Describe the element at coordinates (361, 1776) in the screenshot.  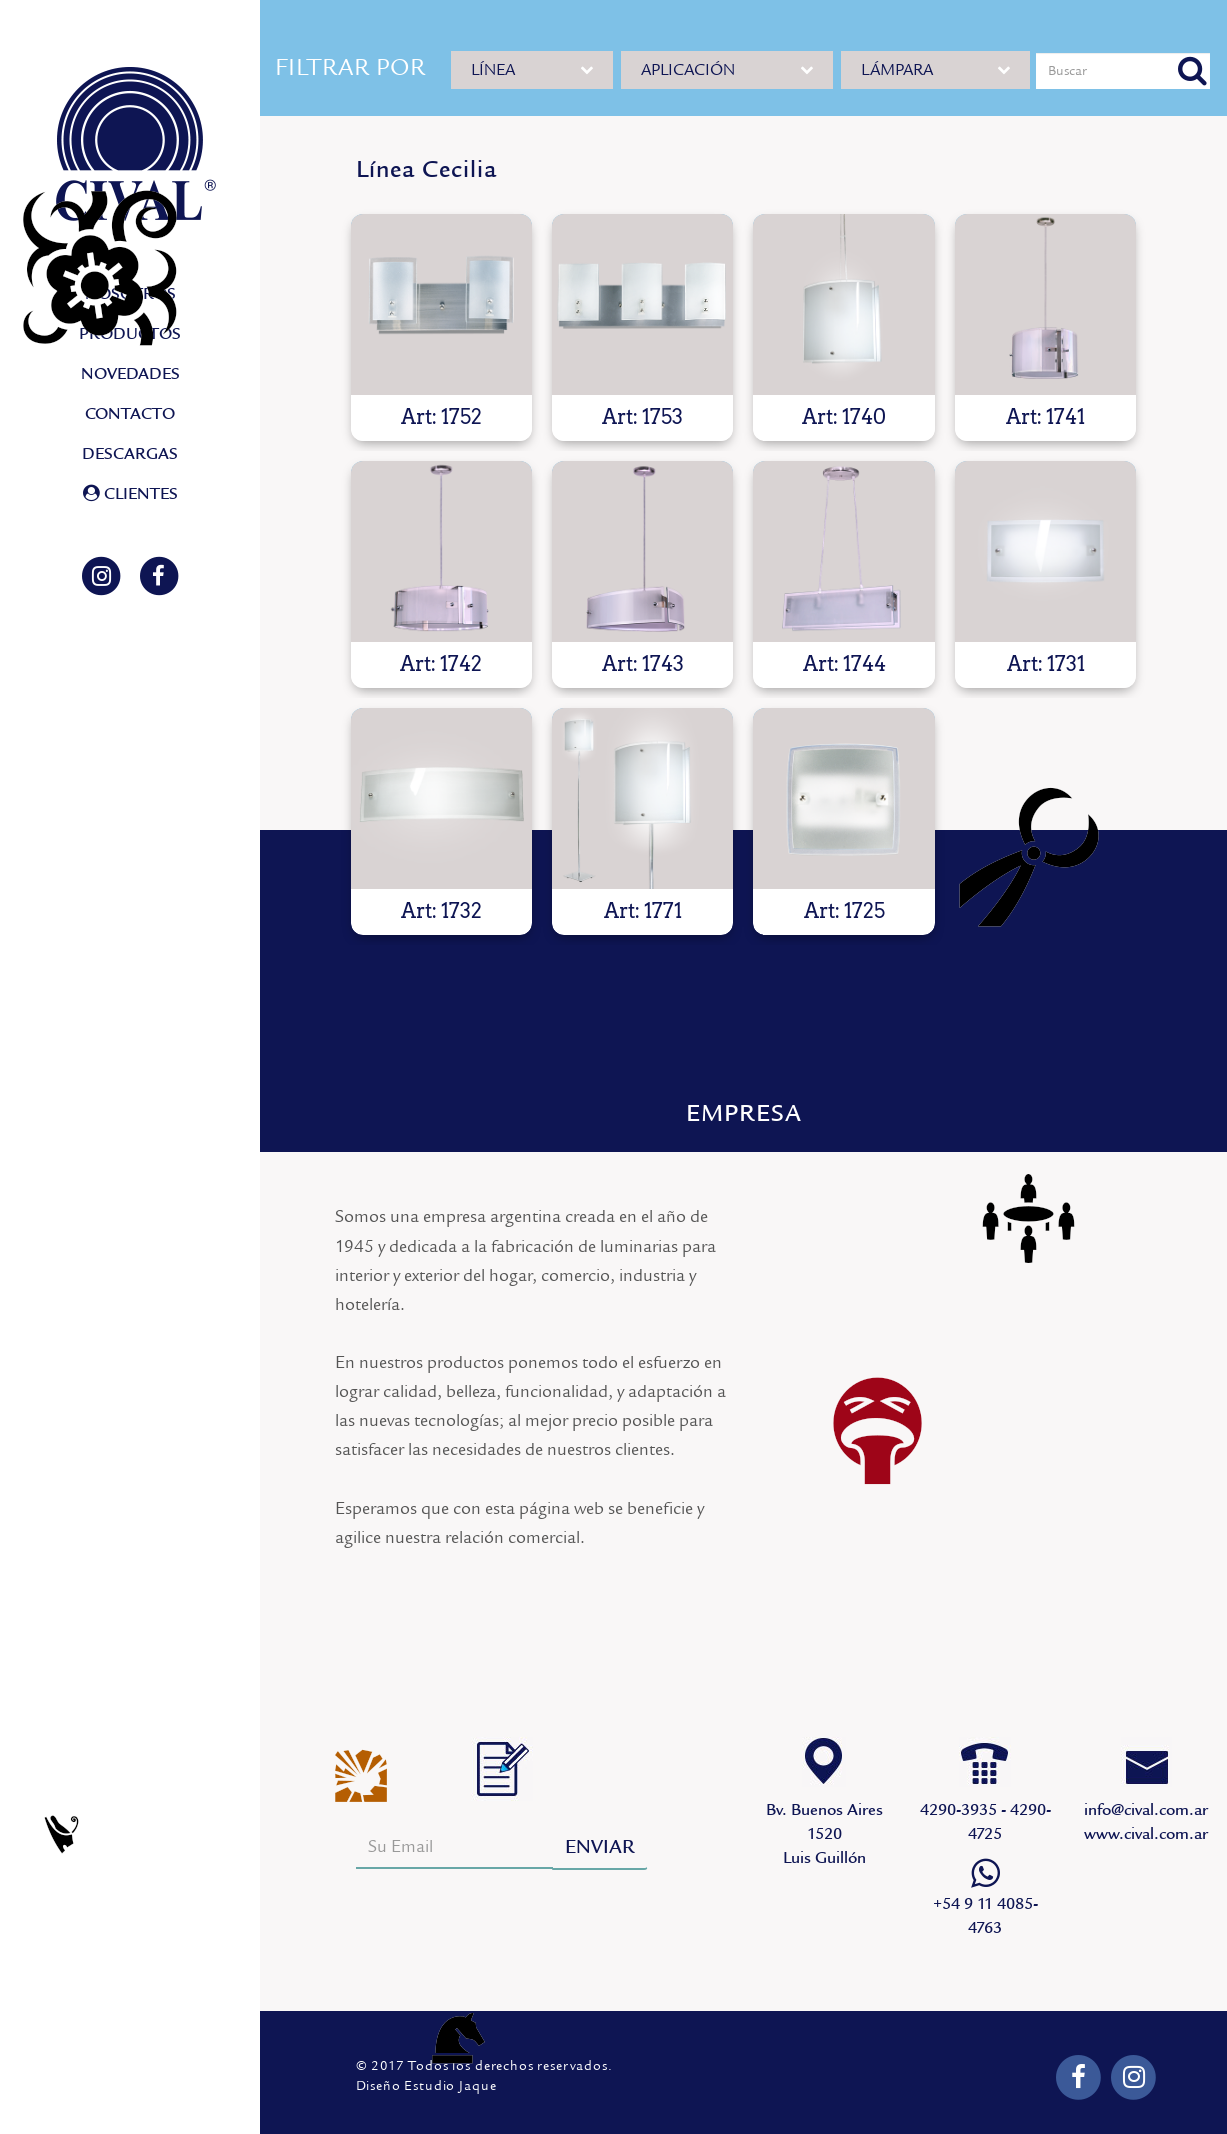
I see `indicates a powerful attack or ground-smashing ability` at that location.